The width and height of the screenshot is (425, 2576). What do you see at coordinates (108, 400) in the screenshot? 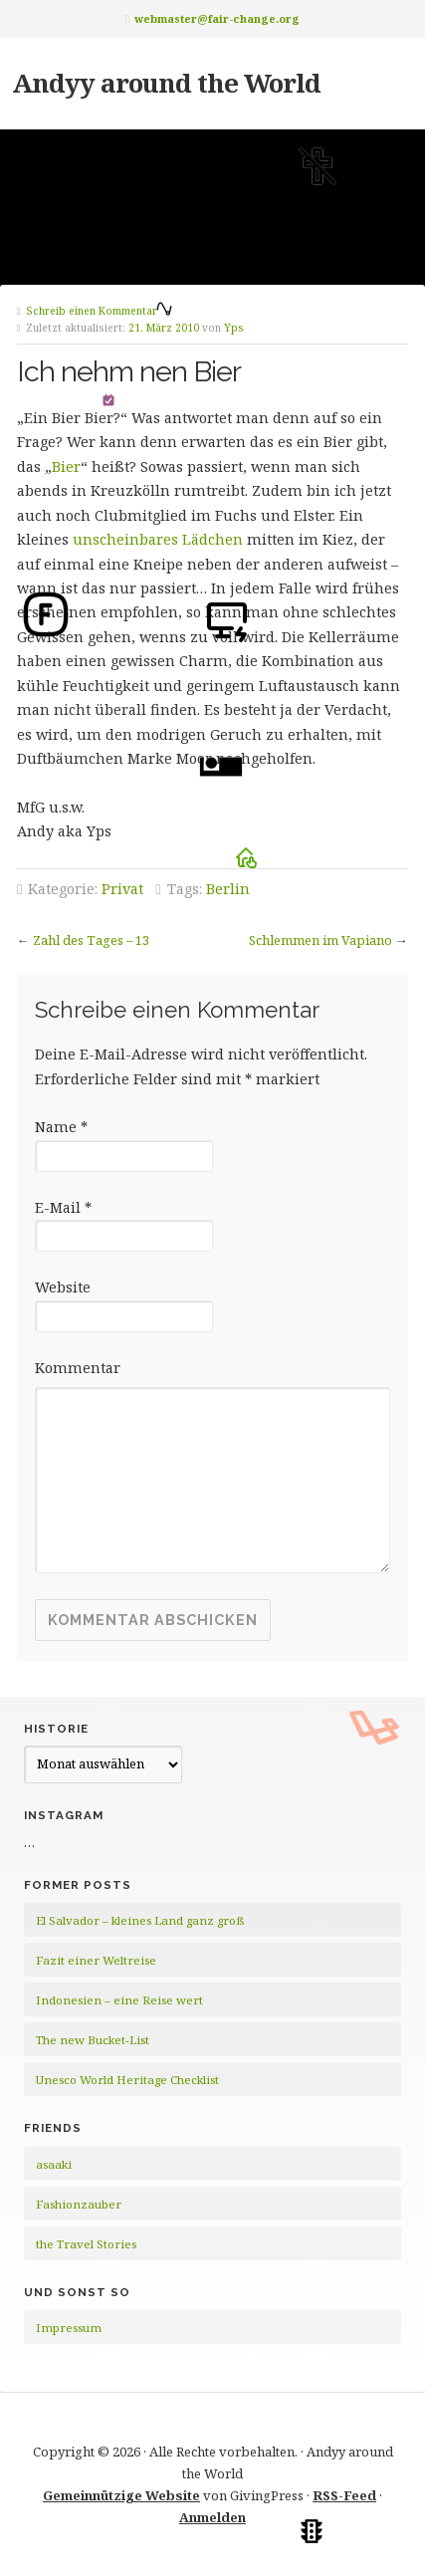
I see `confirm or schedule an appointment` at bounding box center [108, 400].